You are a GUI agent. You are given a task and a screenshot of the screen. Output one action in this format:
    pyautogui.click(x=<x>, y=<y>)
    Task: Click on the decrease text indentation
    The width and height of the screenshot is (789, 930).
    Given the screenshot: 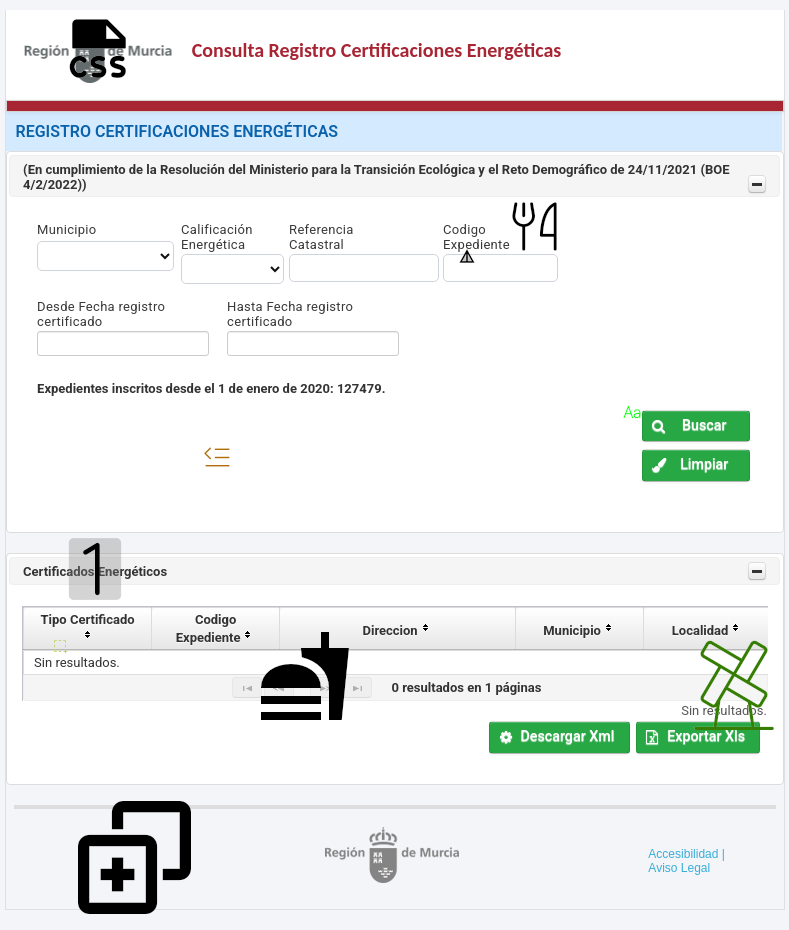 What is the action you would take?
    pyautogui.click(x=217, y=457)
    